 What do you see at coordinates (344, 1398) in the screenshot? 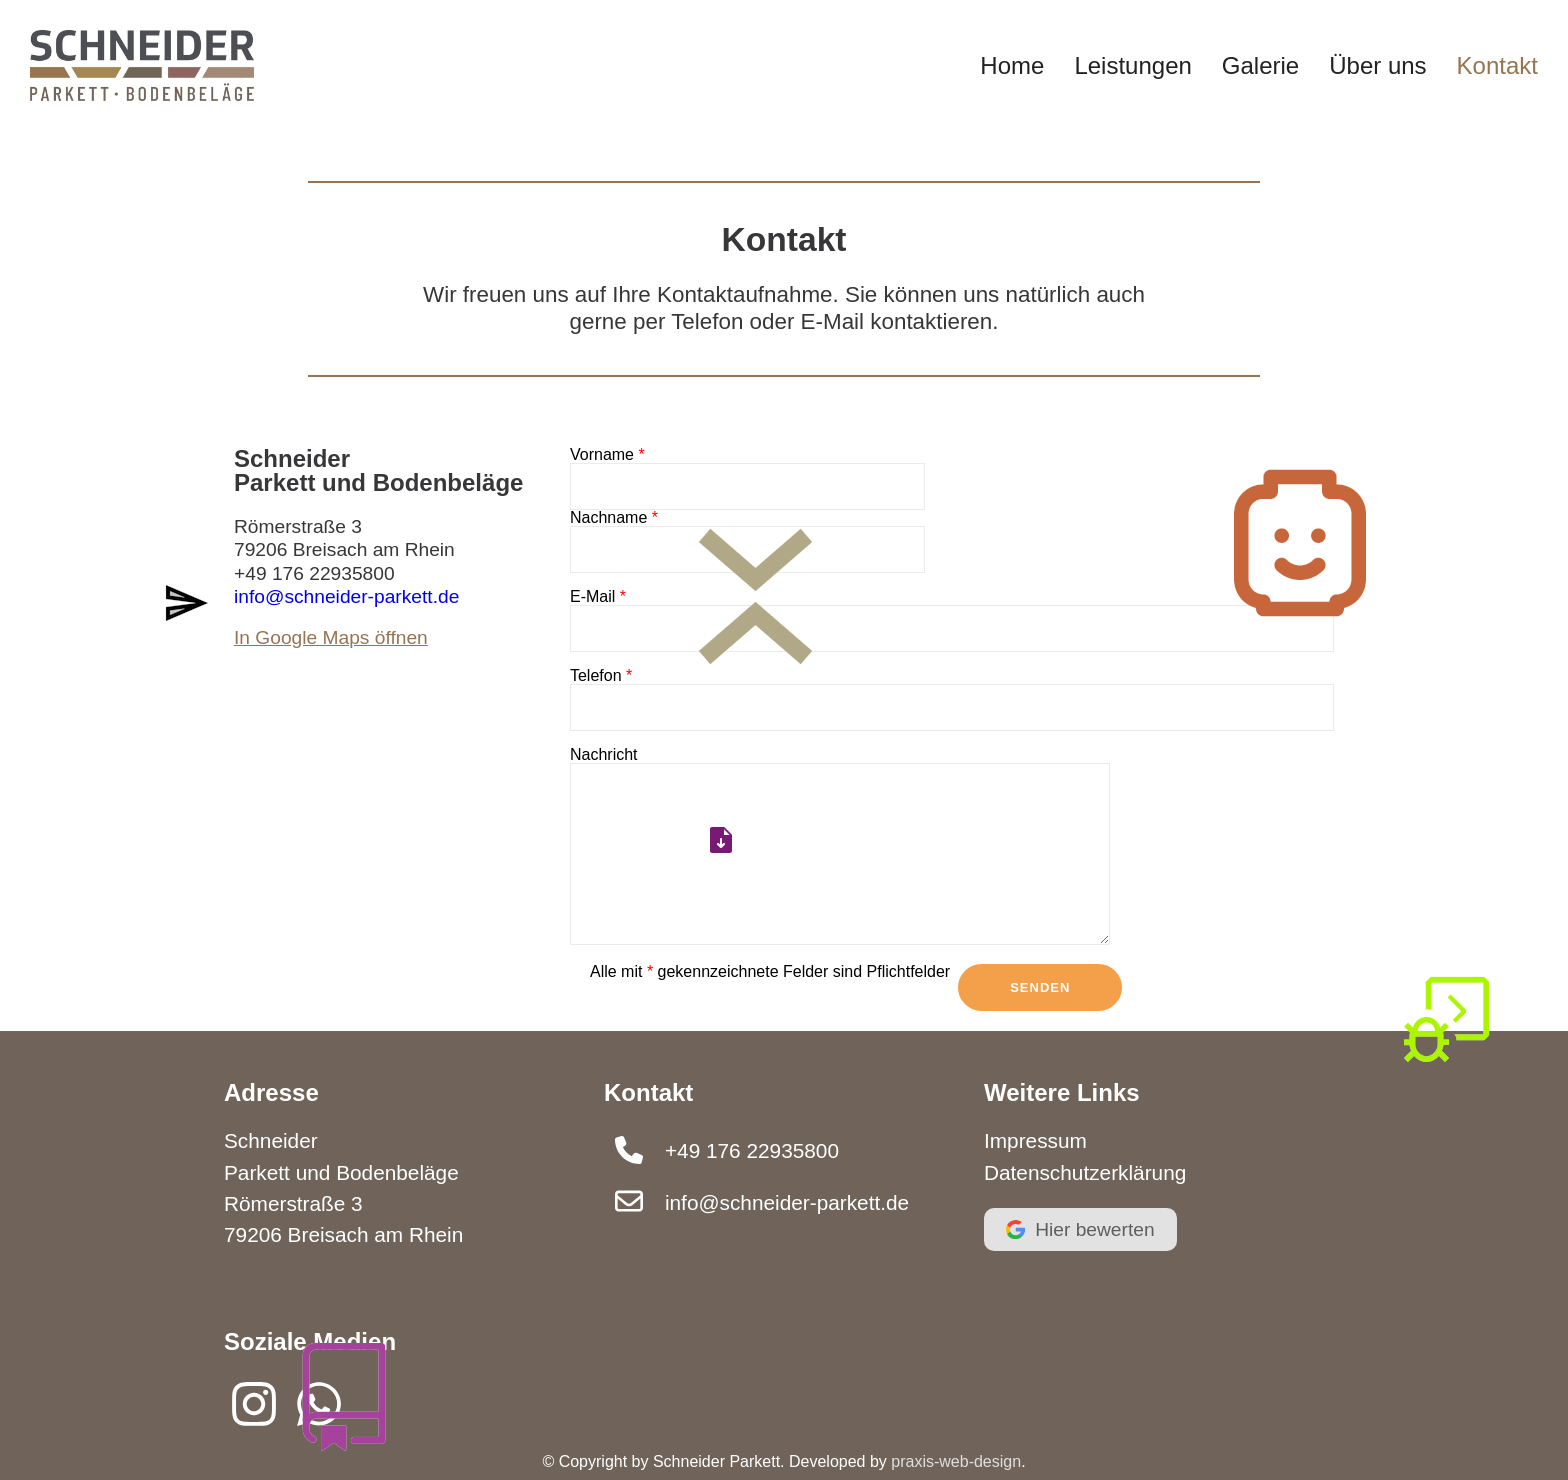
I see `access a code repository` at bounding box center [344, 1398].